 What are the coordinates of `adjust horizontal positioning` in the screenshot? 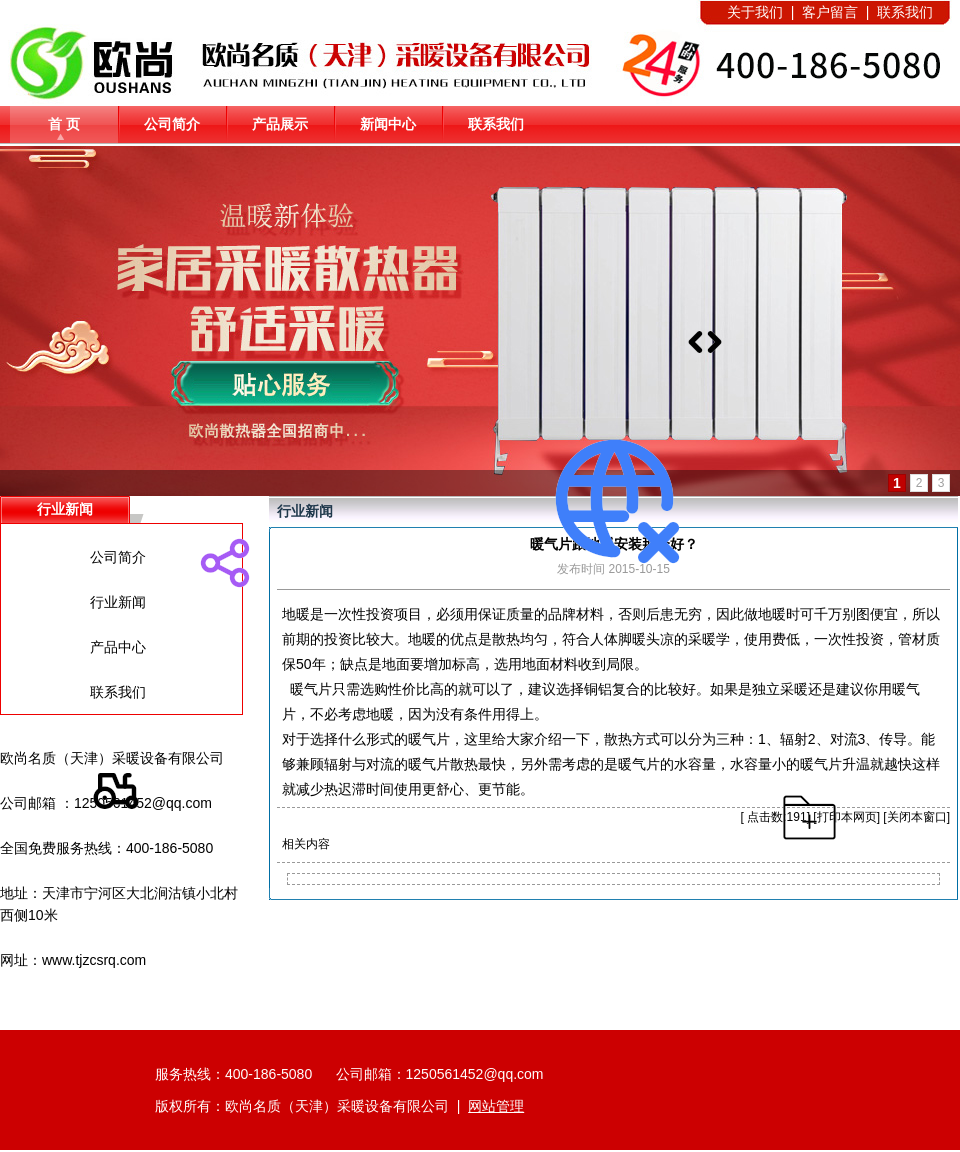 It's located at (705, 342).